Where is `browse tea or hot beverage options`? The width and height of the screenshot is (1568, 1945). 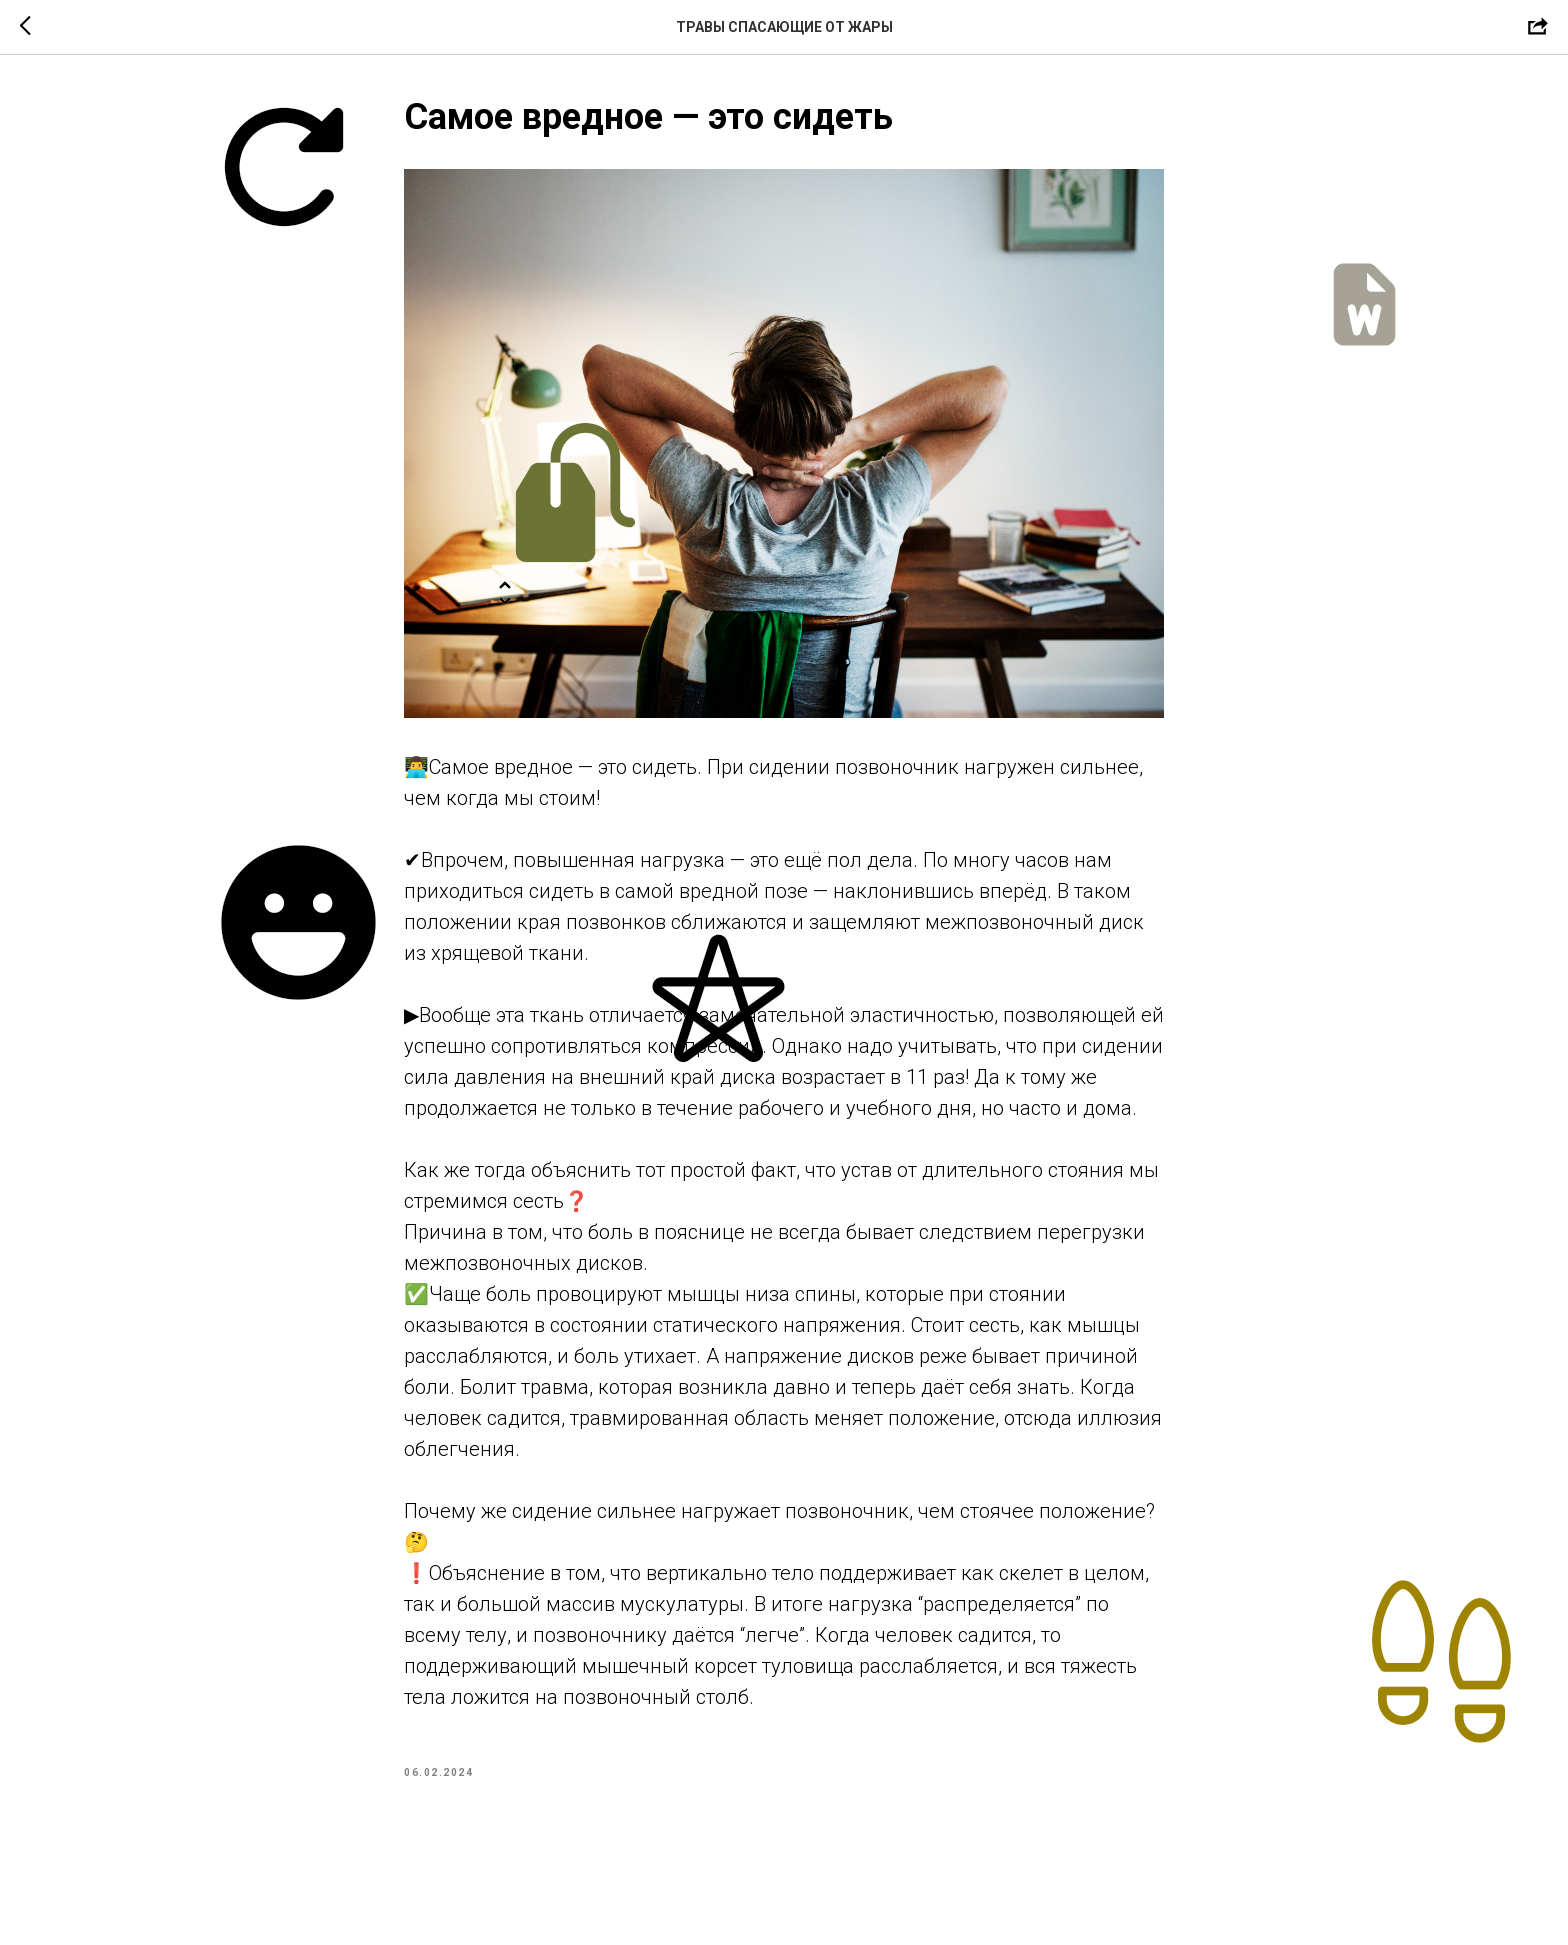 browse tea or hot beverage options is located at coordinates (570, 497).